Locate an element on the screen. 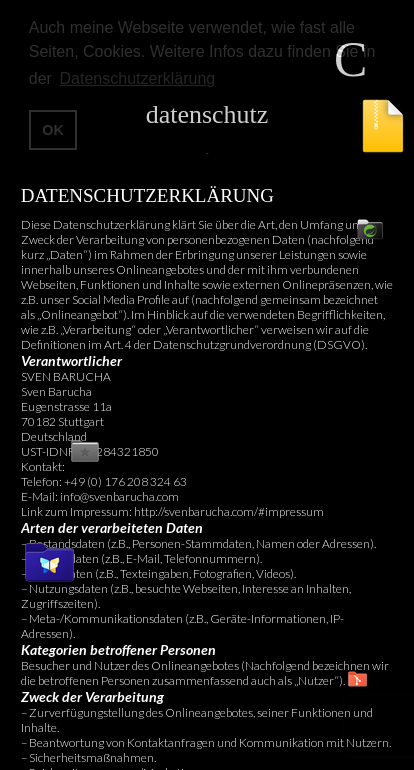  open git repository folder is located at coordinates (357, 679).